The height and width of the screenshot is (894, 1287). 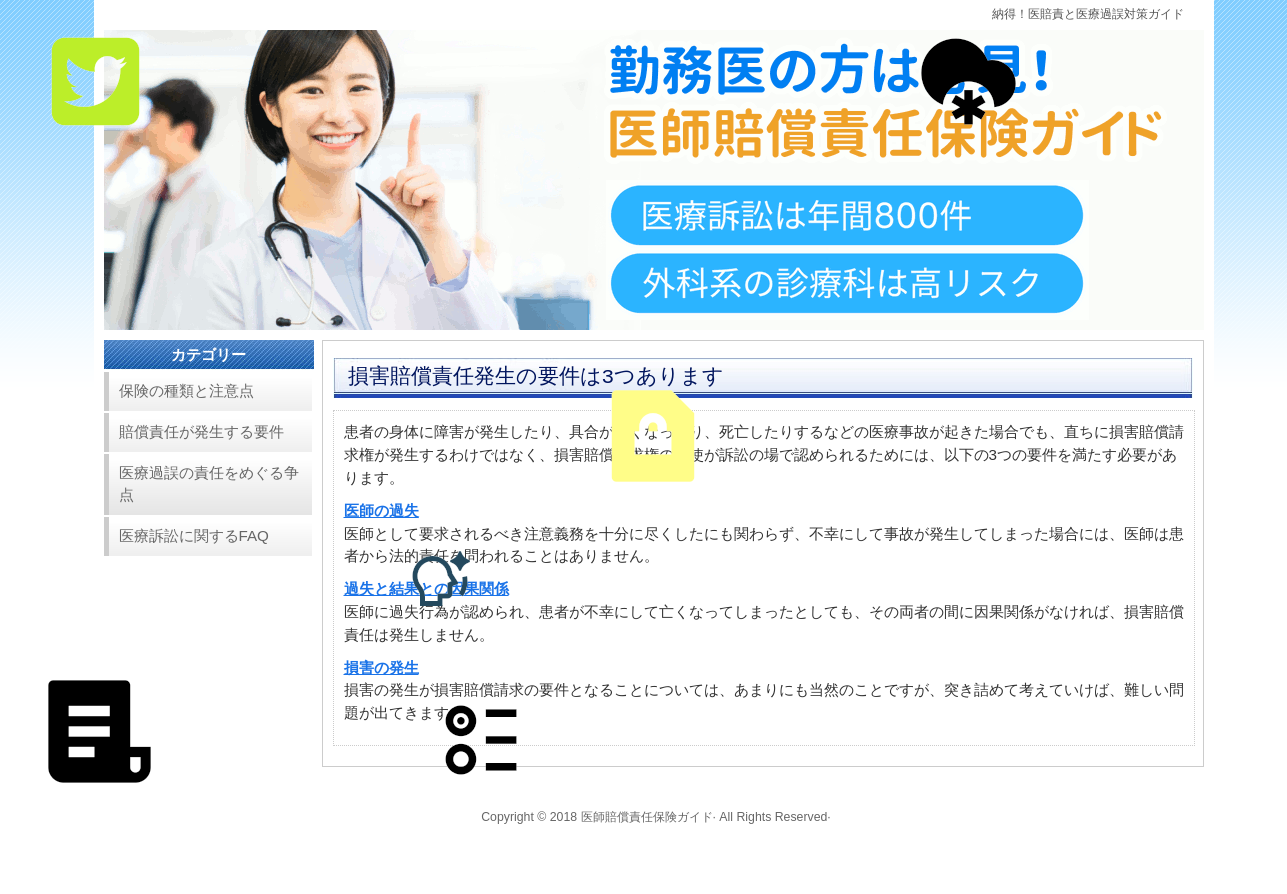 What do you see at coordinates (968, 81) in the screenshot?
I see `indicates snowy weather conditions` at bounding box center [968, 81].